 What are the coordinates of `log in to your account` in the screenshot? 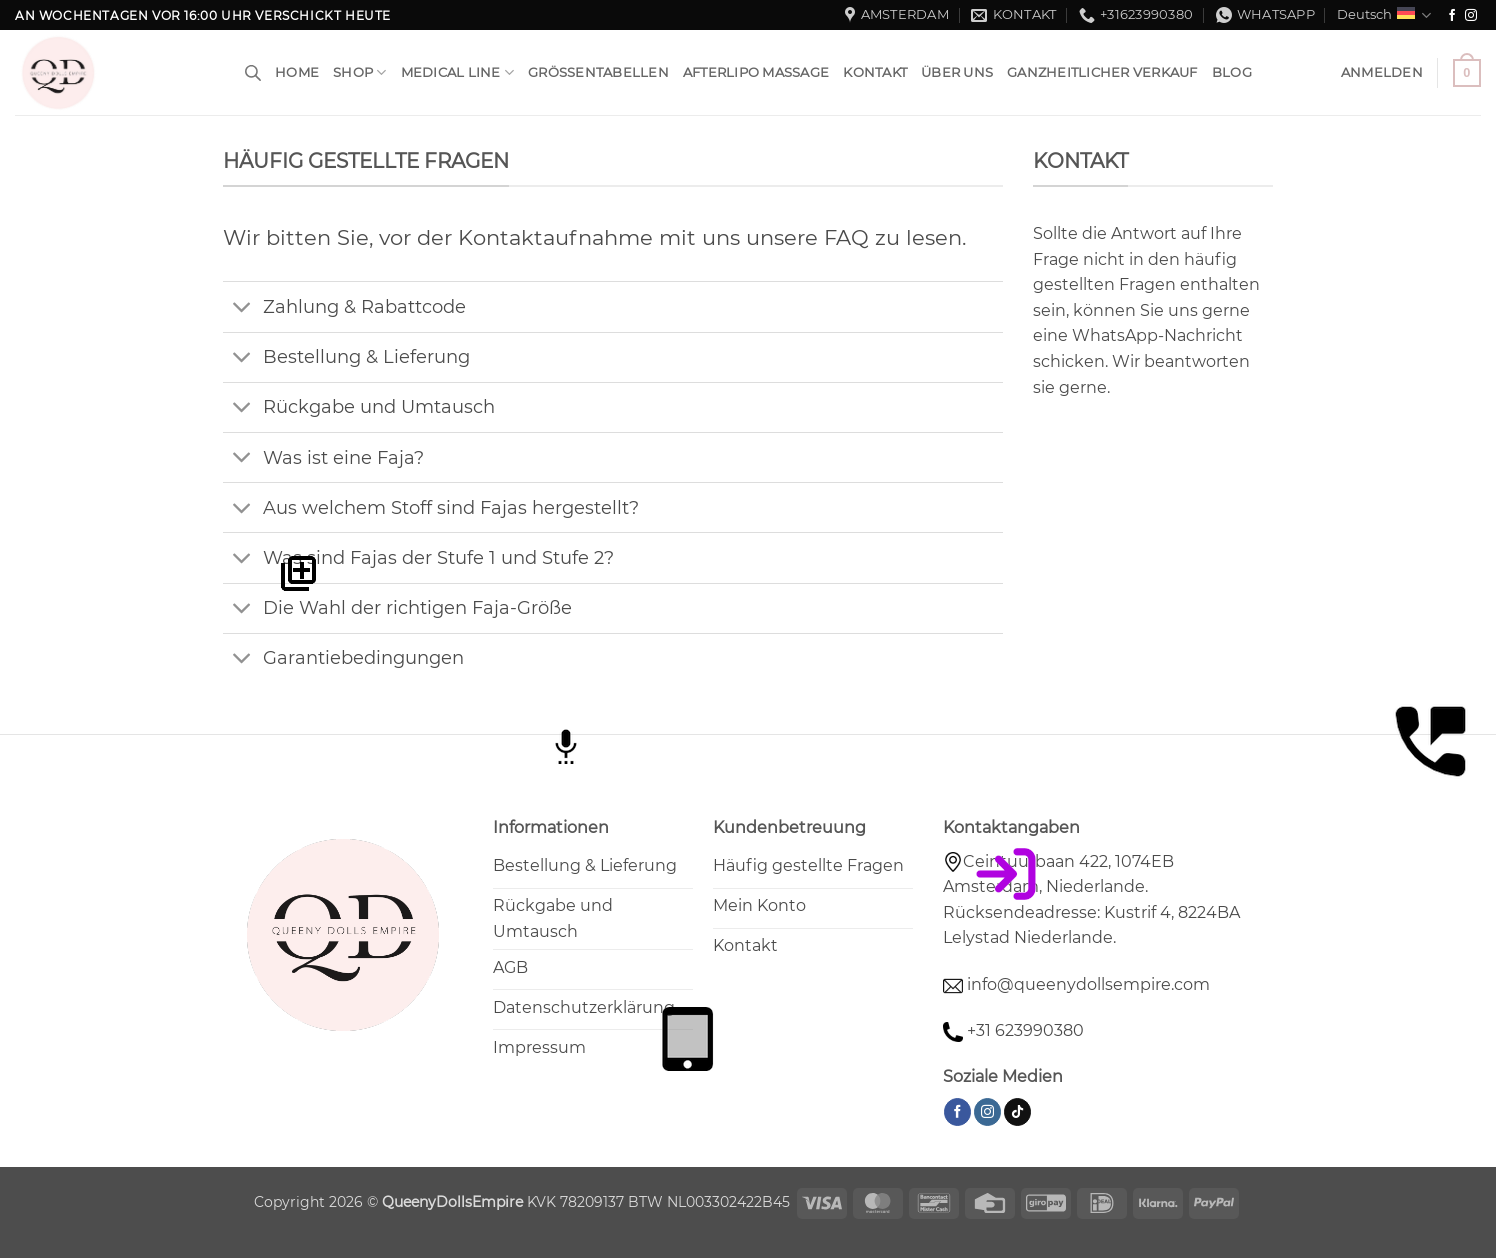 It's located at (1006, 874).